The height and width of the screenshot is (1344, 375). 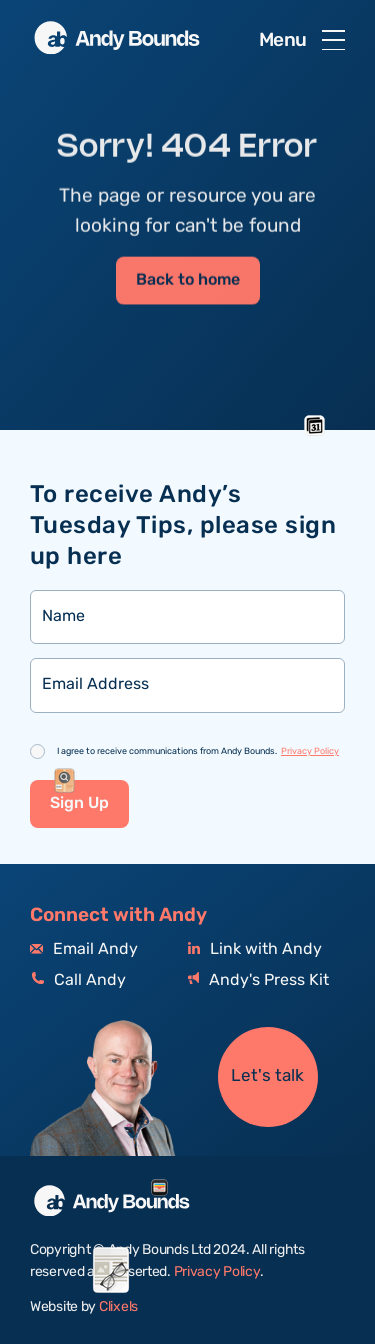 What do you see at coordinates (64, 780) in the screenshot?
I see `resolving package dependencies` at bounding box center [64, 780].